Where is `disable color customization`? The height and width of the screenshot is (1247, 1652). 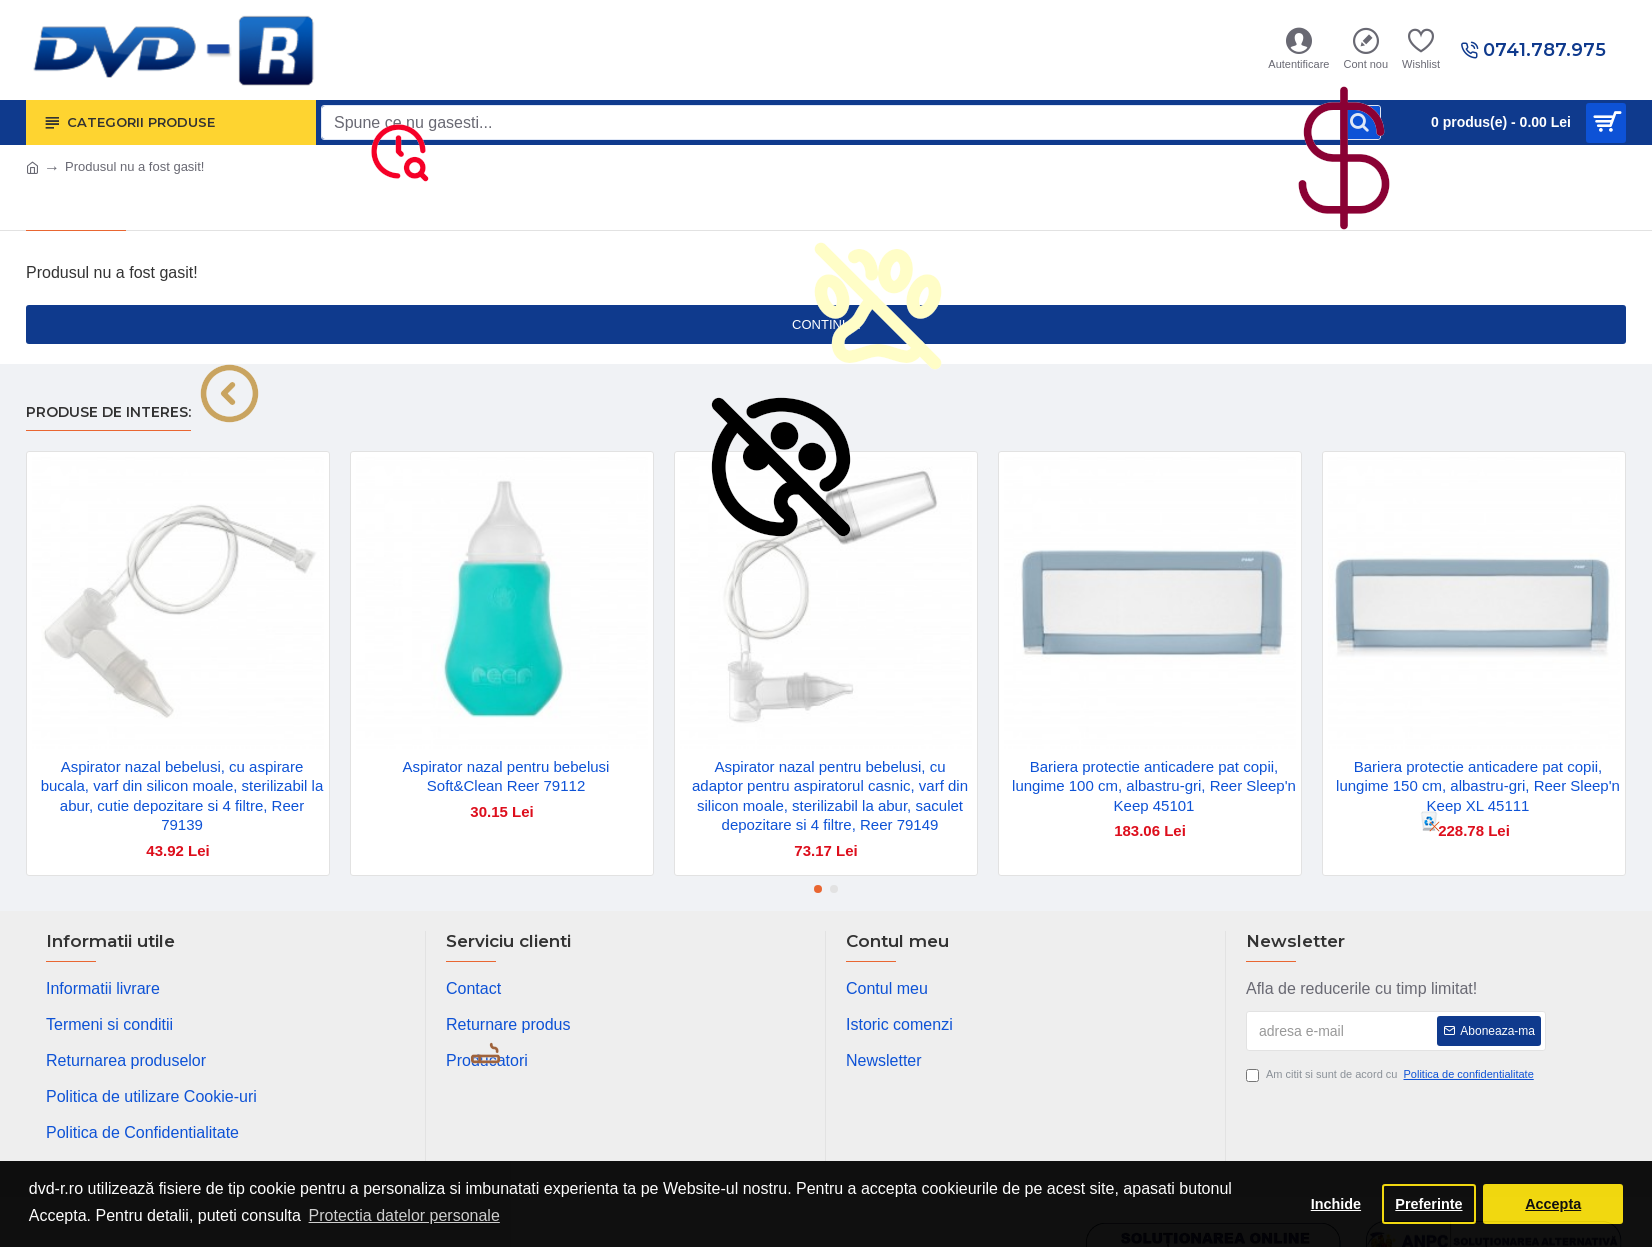
disable color customization is located at coordinates (781, 467).